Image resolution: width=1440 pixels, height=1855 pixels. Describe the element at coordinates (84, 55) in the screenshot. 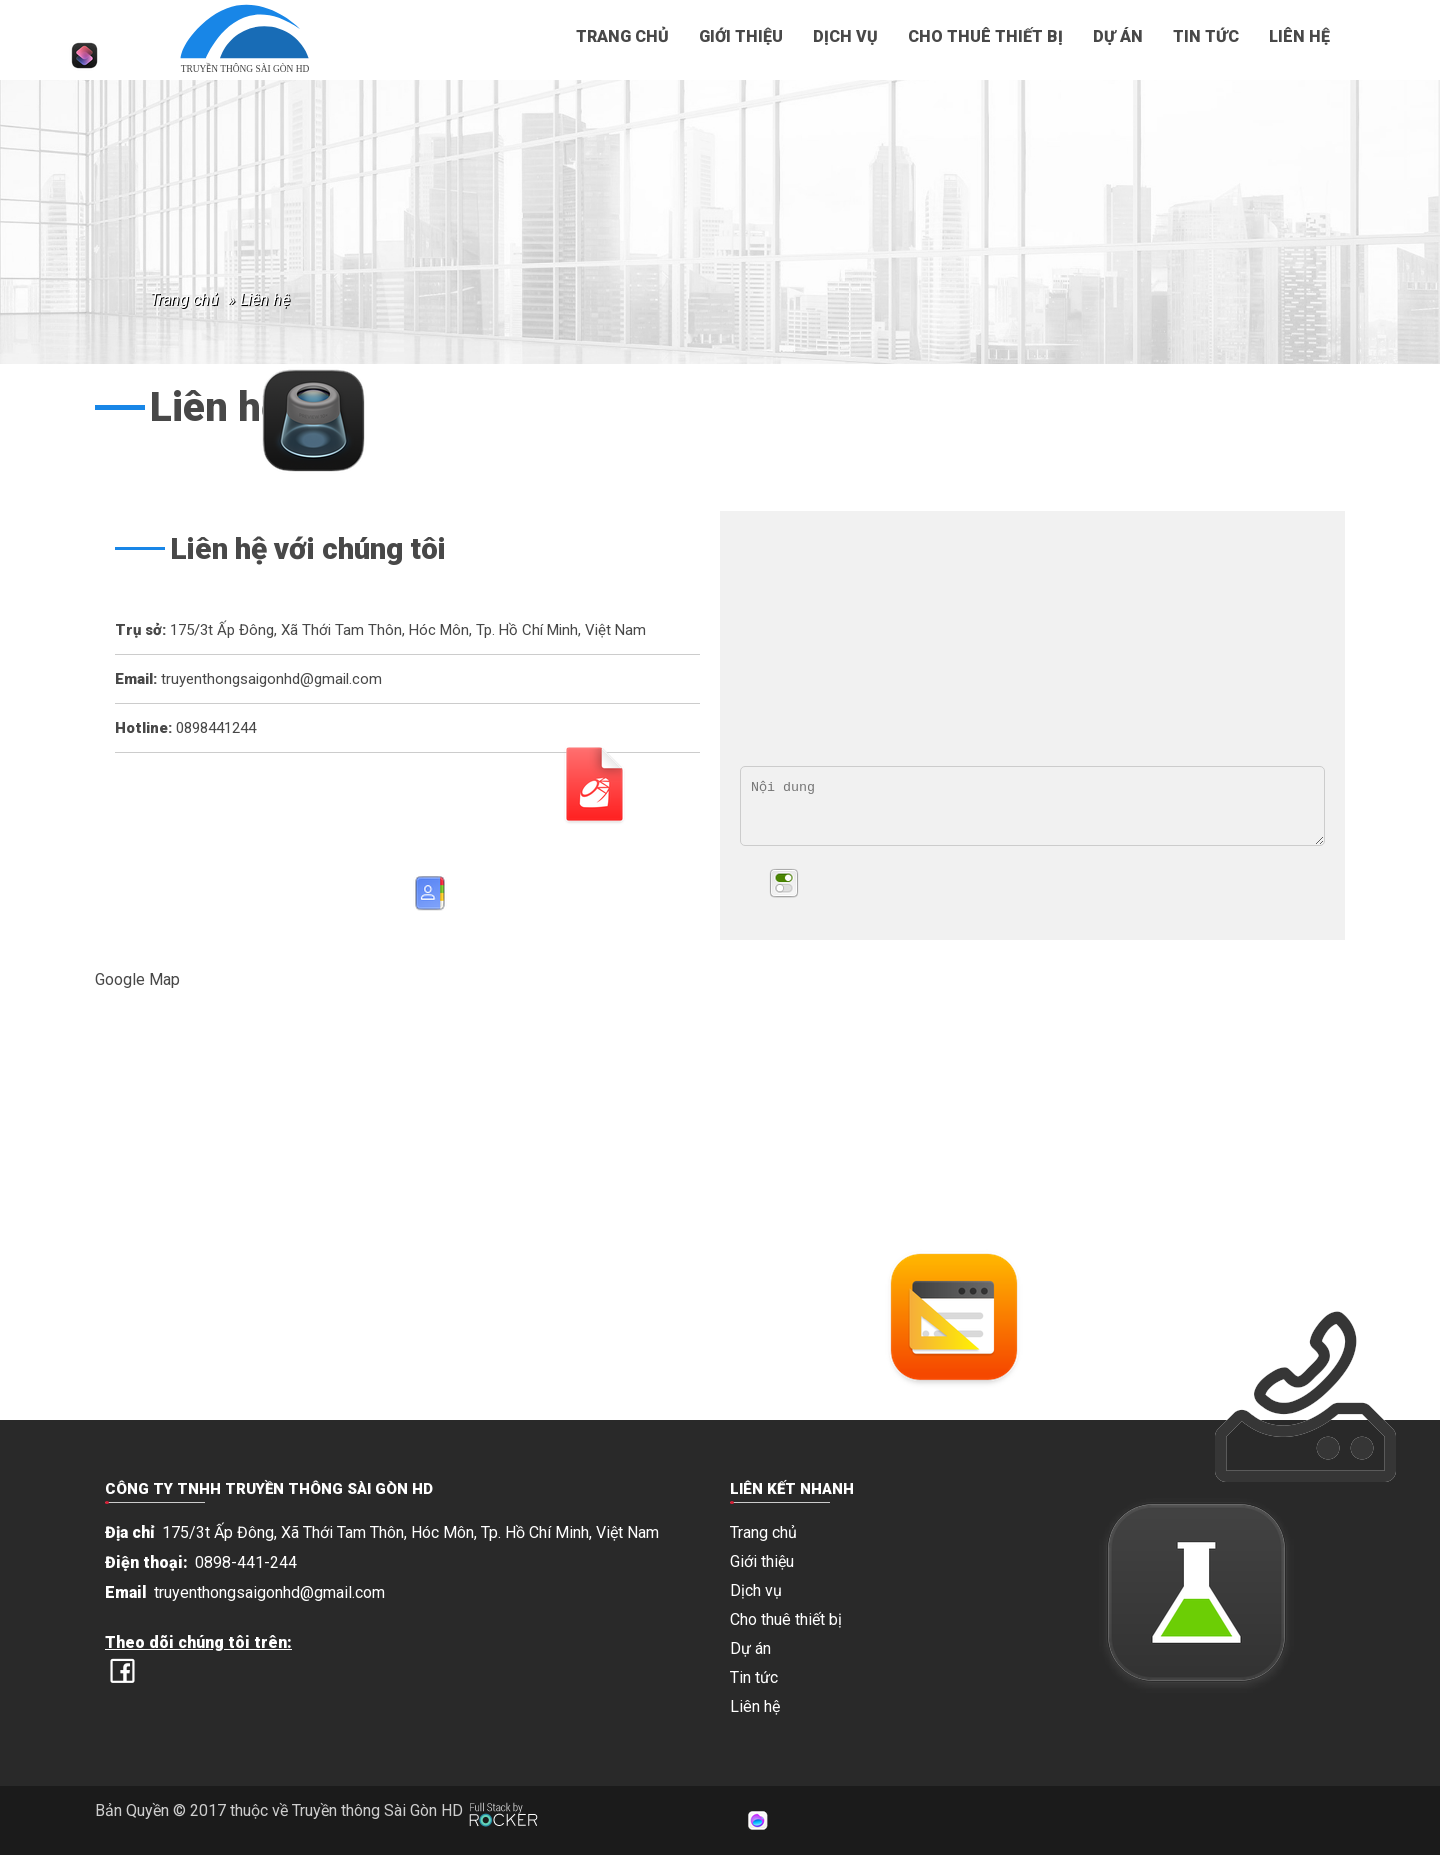

I see `open the shortcuts app` at that location.